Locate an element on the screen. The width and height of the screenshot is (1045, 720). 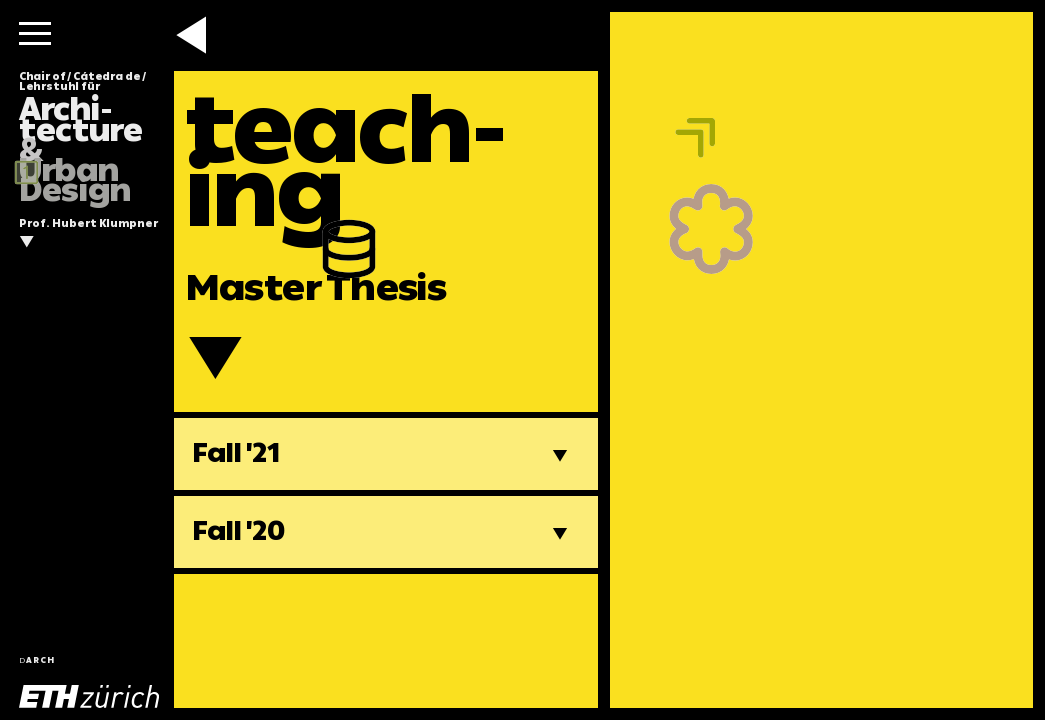
indicates first item or step in a sequence is located at coordinates (26, 172).